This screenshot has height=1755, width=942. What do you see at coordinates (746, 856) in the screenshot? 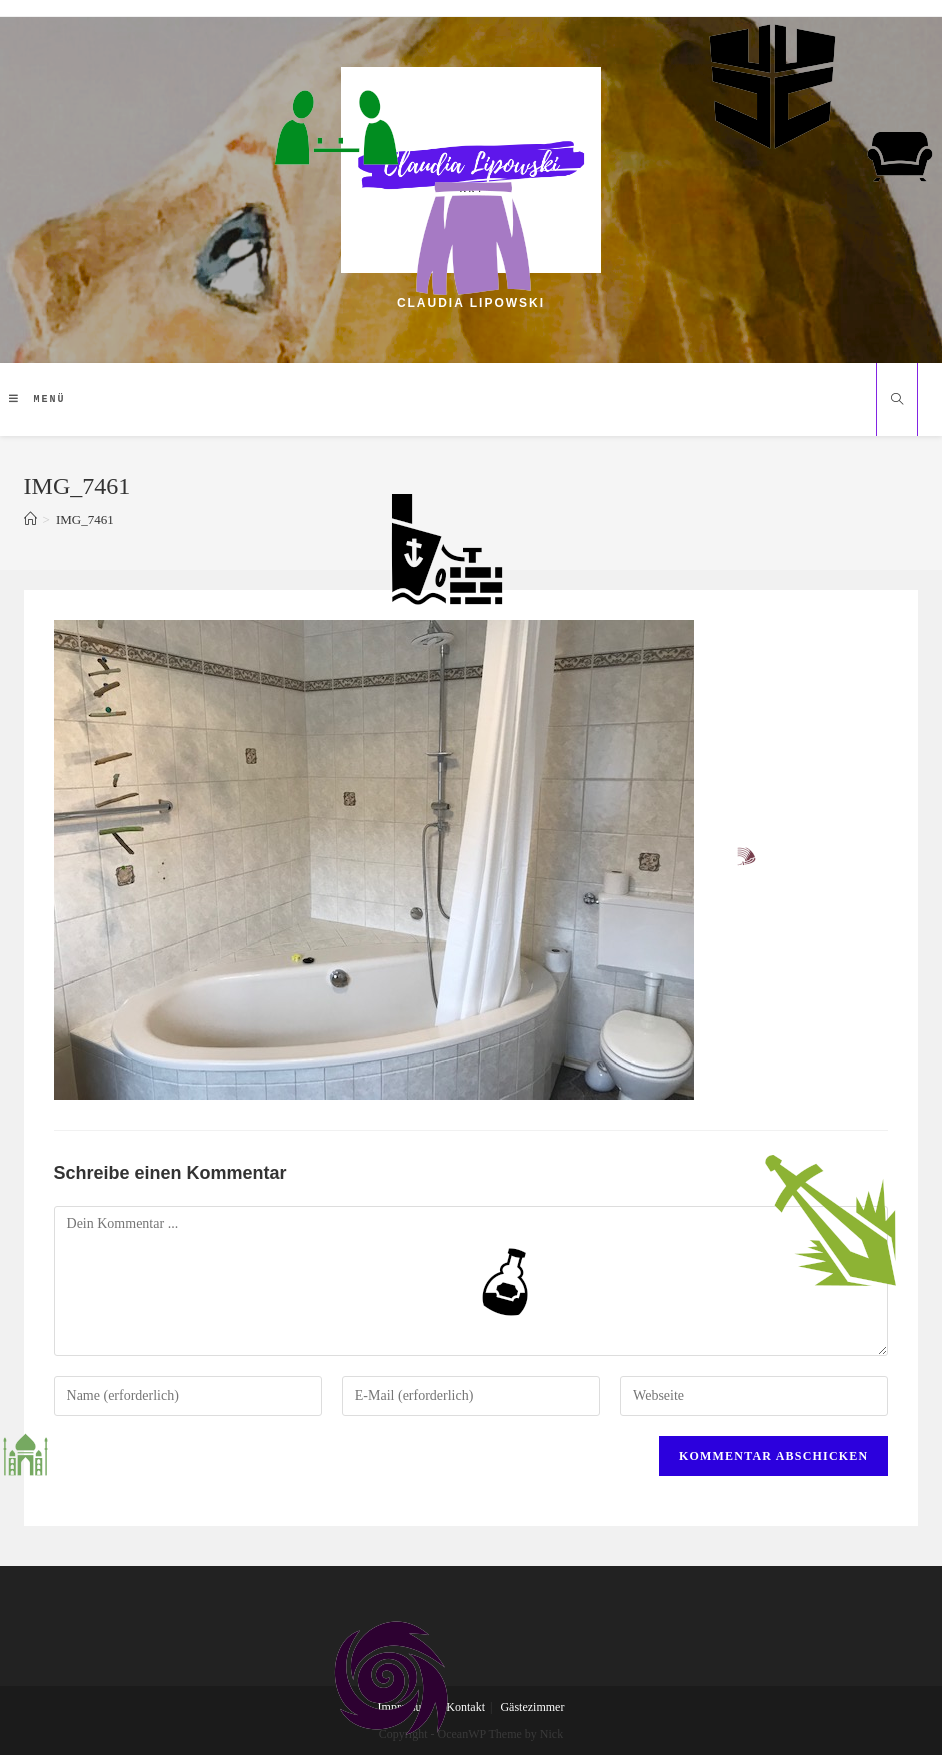
I see `activate blade sweep attack` at bounding box center [746, 856].